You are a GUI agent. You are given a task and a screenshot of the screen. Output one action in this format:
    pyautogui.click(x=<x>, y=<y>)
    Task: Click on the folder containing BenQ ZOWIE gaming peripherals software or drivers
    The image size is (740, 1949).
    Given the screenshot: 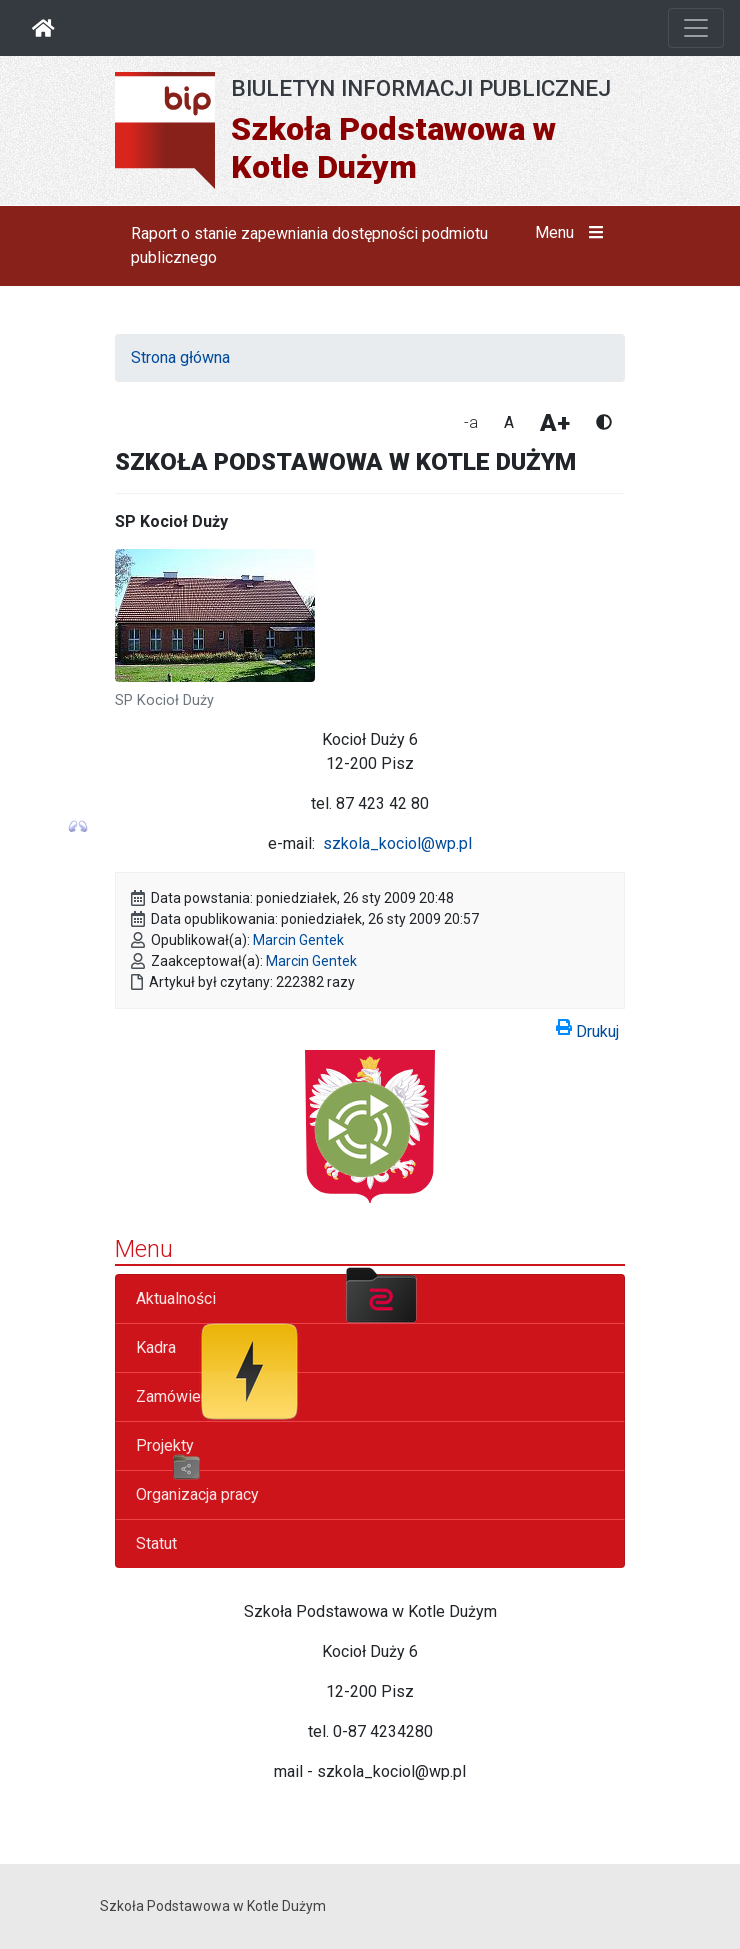 What is the action you would take?
    pyautogui.click(x=381, y=1297)
    